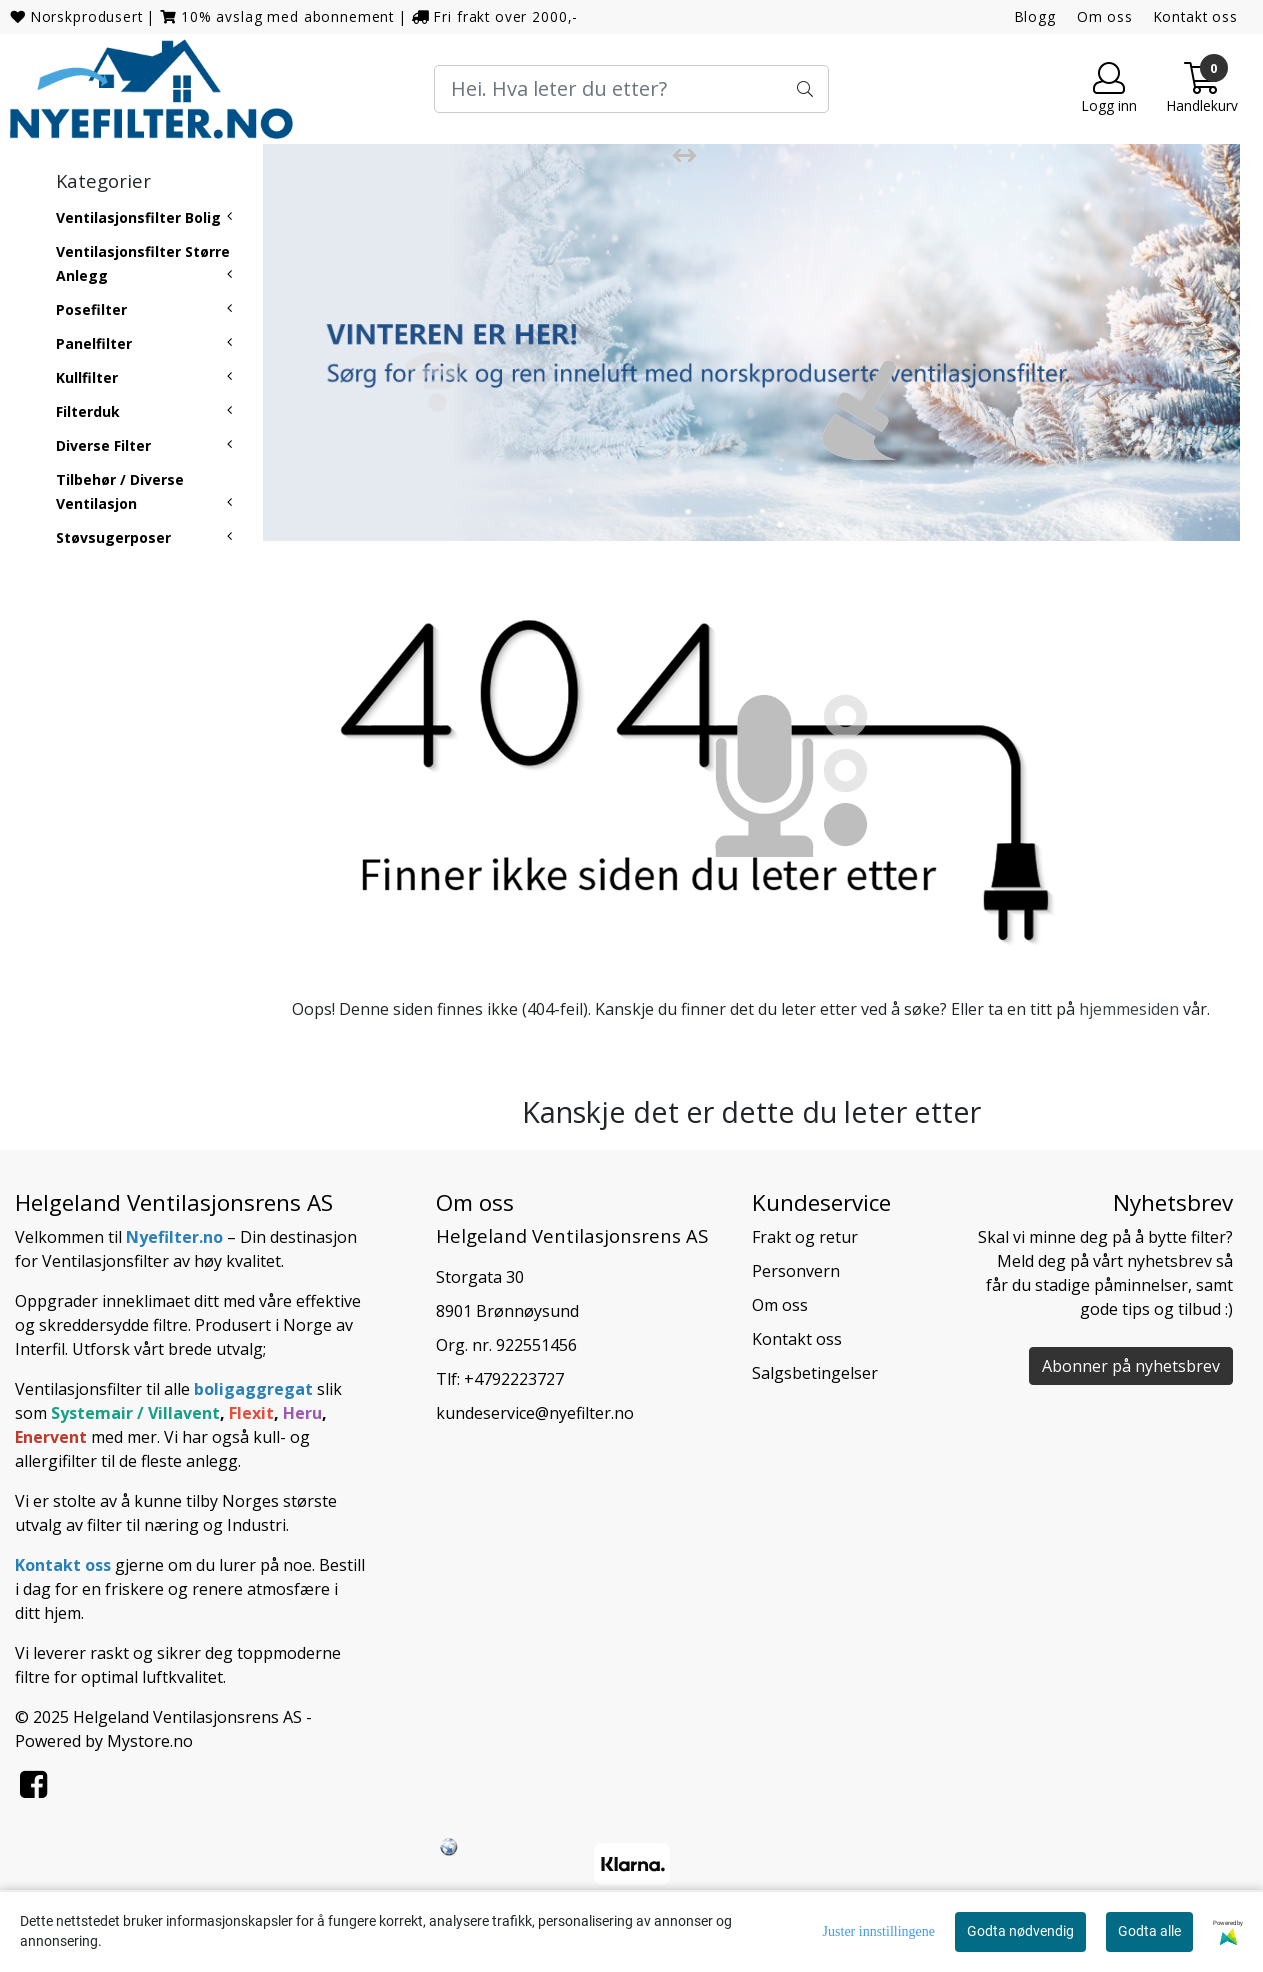 This screenshot has height=1972, width=1263. I want to click on indicates no wireless signal available, so click(437, 379).